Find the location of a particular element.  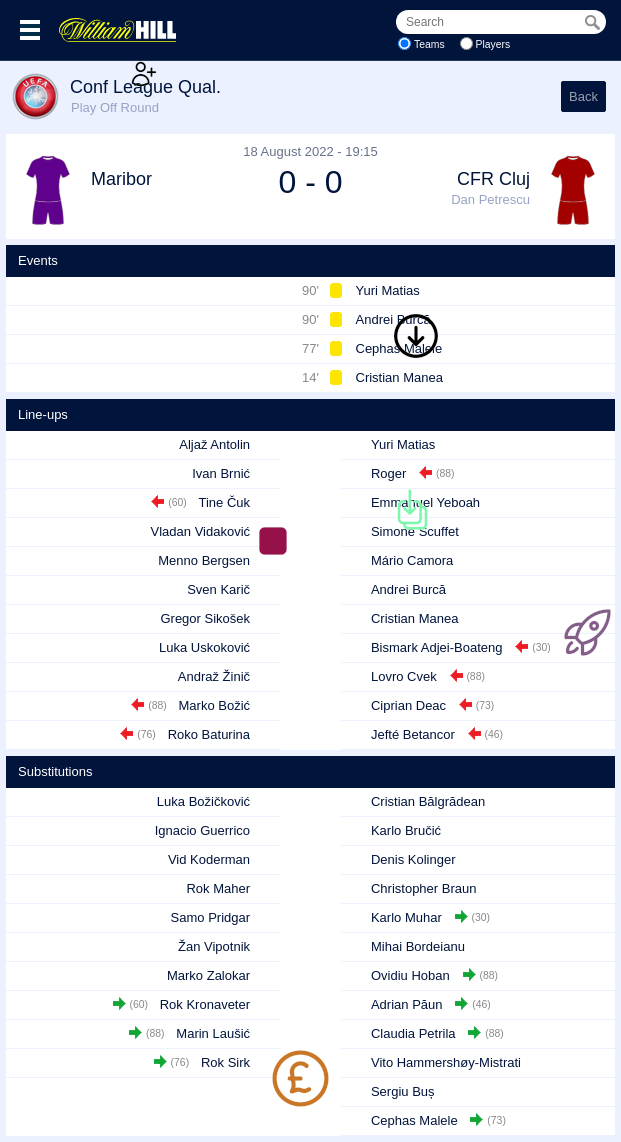

download a file or content is located at coordinates (416, 336).